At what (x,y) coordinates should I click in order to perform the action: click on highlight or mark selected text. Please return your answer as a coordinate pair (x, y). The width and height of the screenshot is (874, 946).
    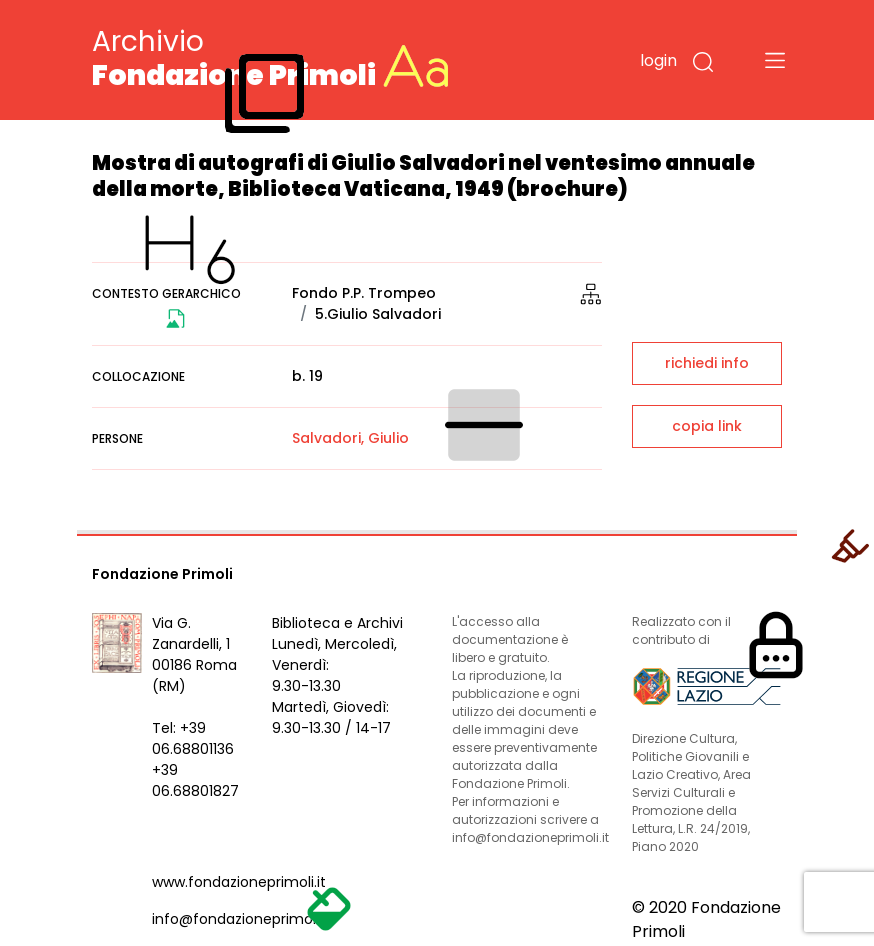
    Looking at the image, I should click on (849, 547).